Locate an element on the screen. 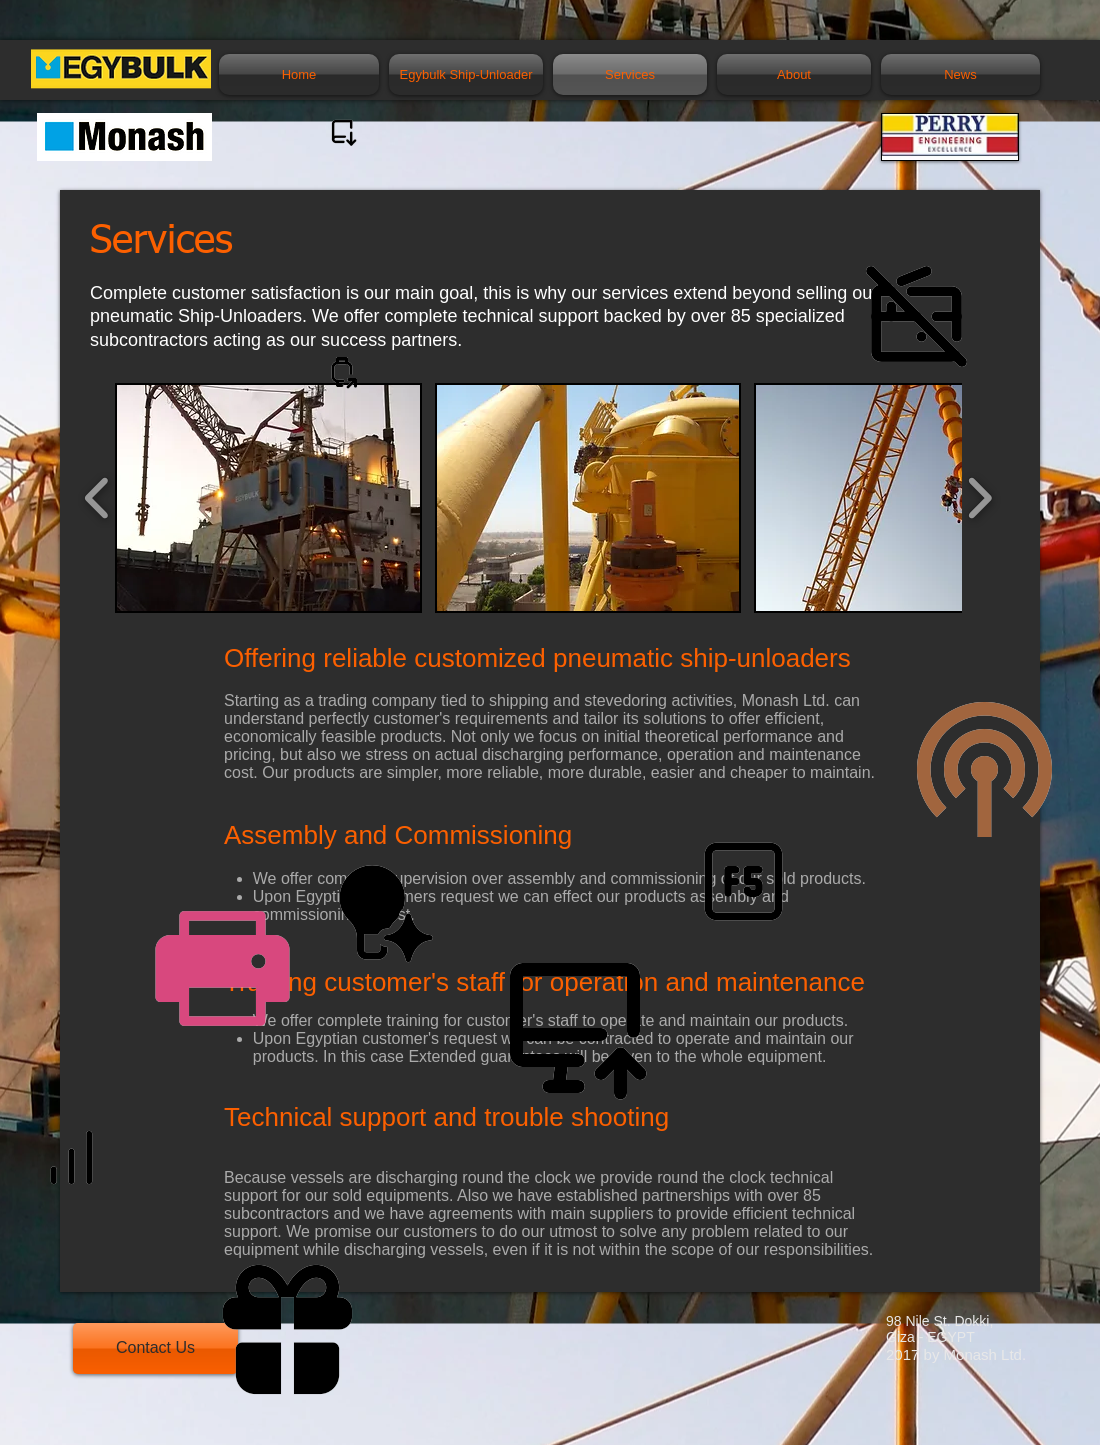  print the current document is located at coordinates (222, 968).